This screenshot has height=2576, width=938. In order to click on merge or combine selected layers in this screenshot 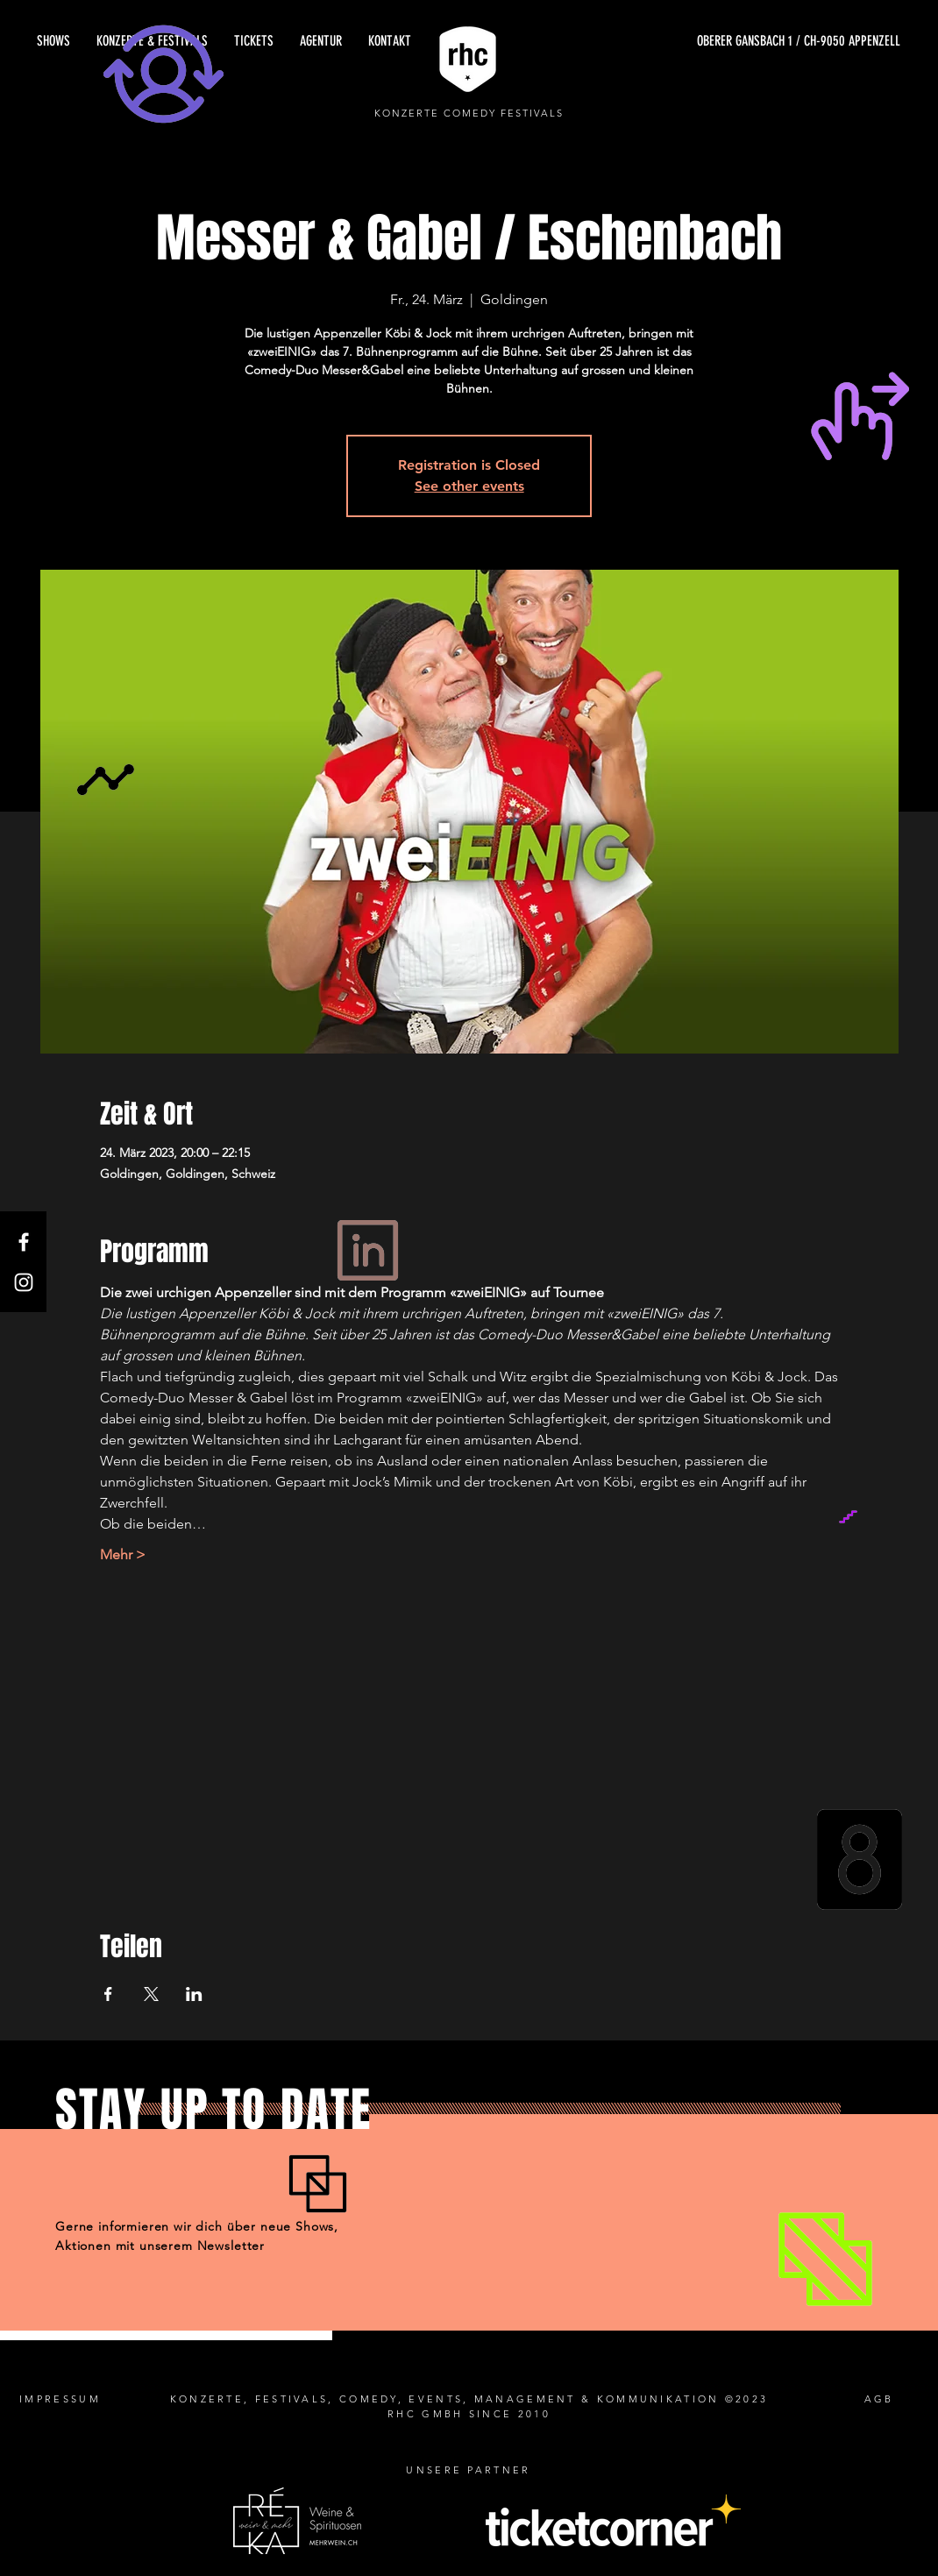, I will do `click(825, 2259)`.